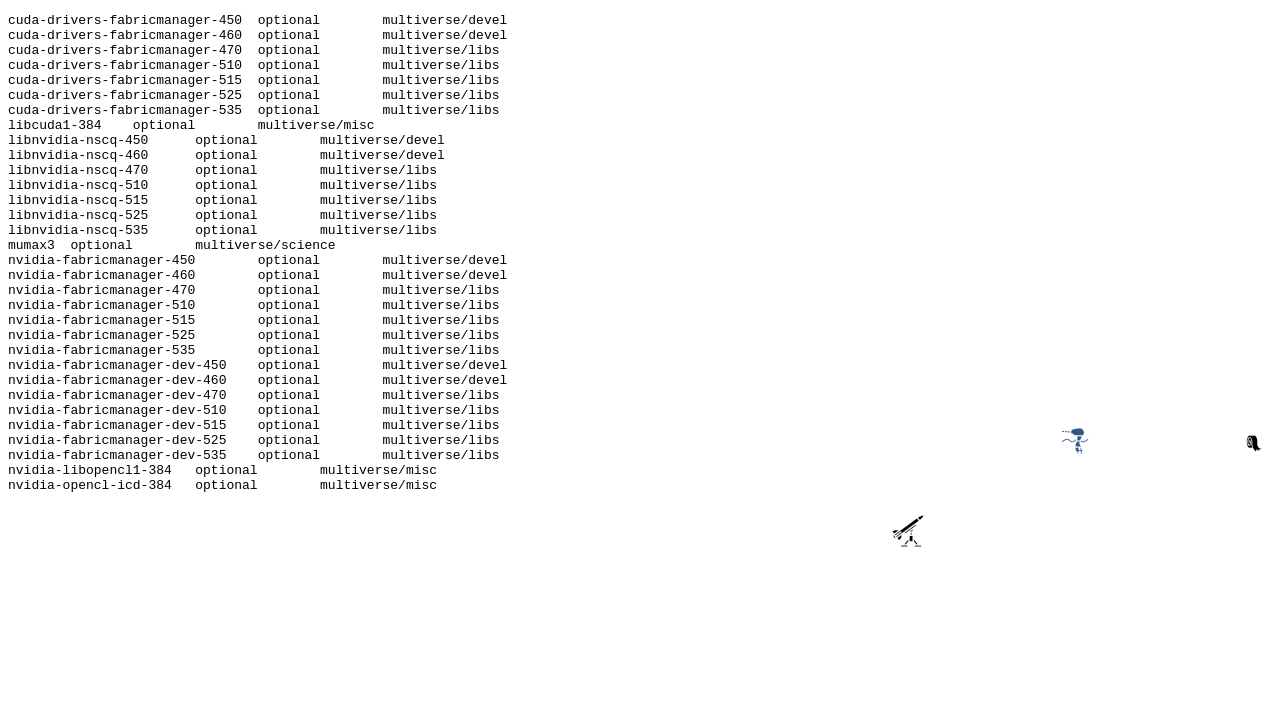 This screenshot has height=720, width=1280. What do you see at coordinates (908, 531) in the screenshot?
I see `launch missile attack in game` at bounding box center [908, 531].